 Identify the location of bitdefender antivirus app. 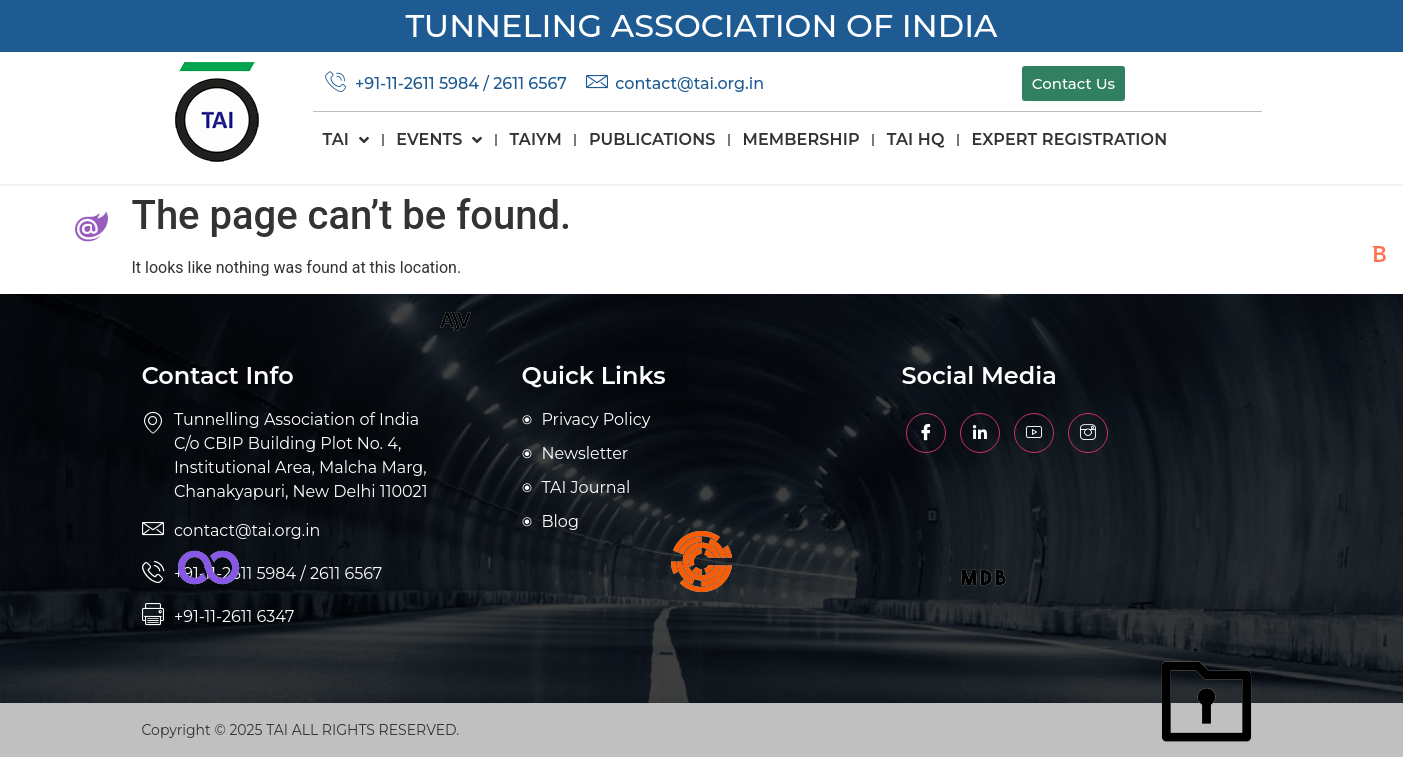
(1379, 254).